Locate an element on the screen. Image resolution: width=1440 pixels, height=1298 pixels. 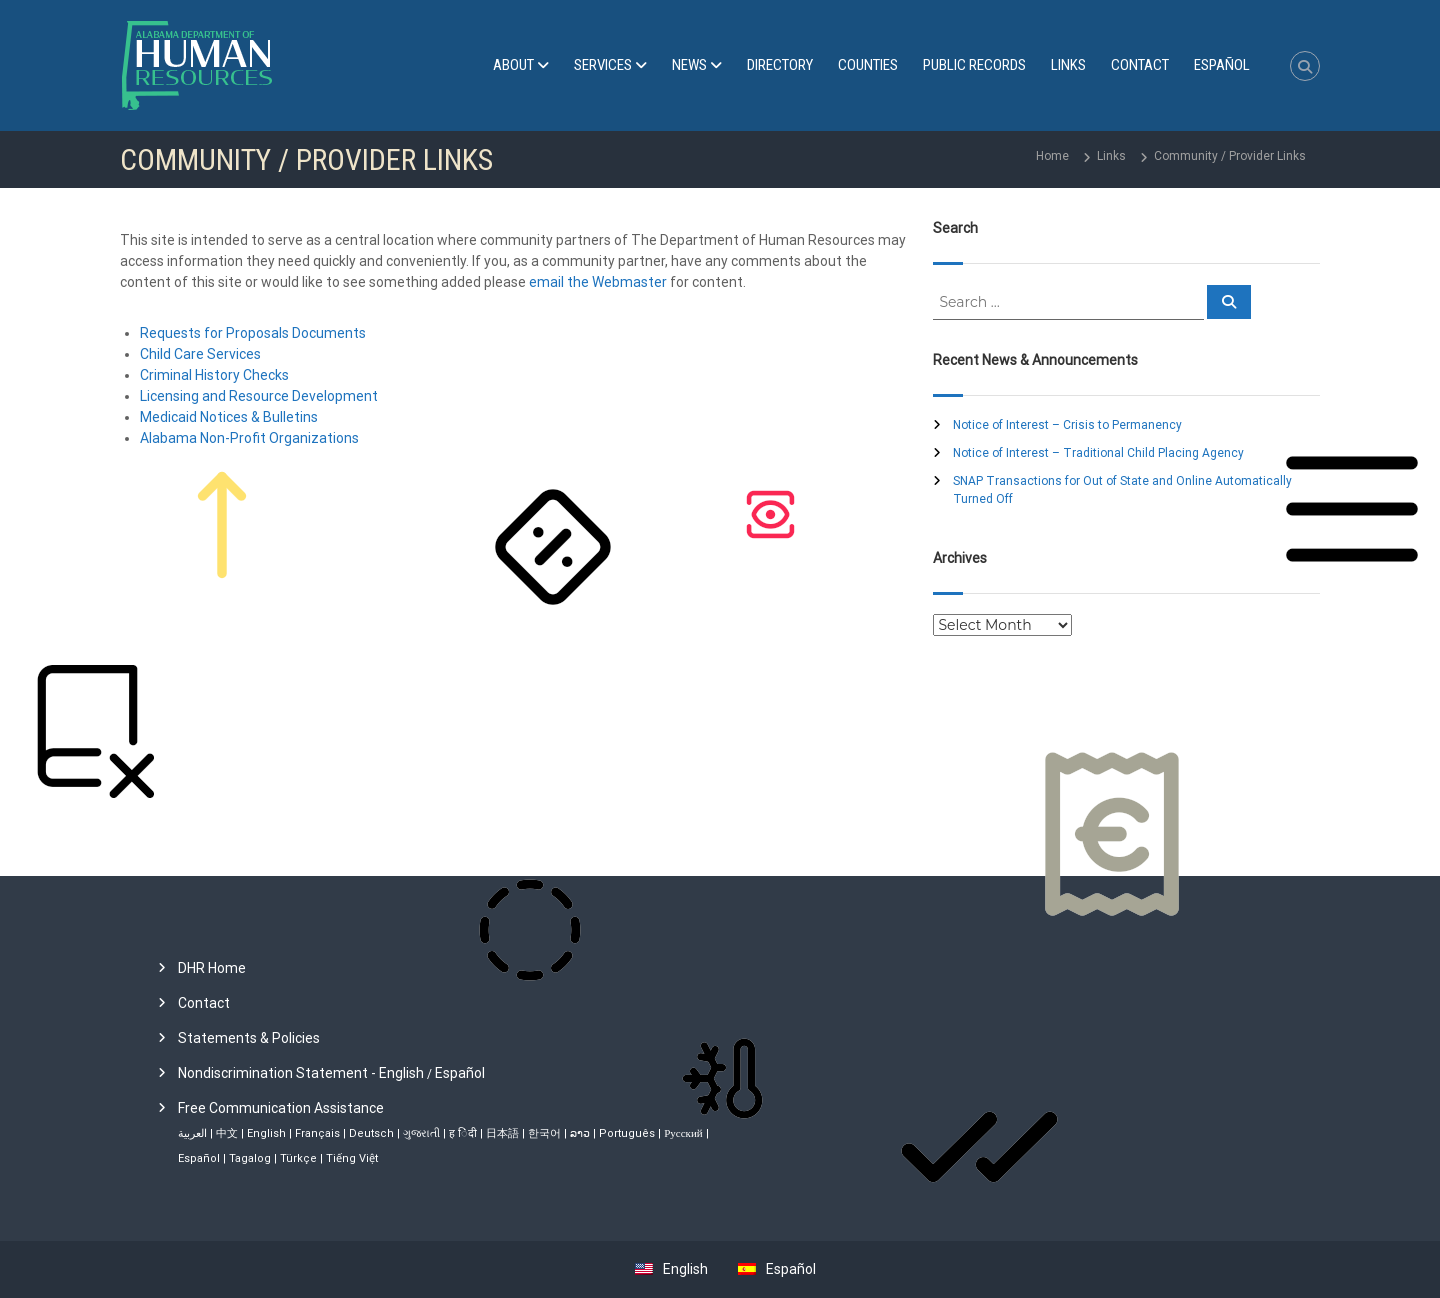
indicates multiple items selected or completed is located at coordinates (979, 1149).